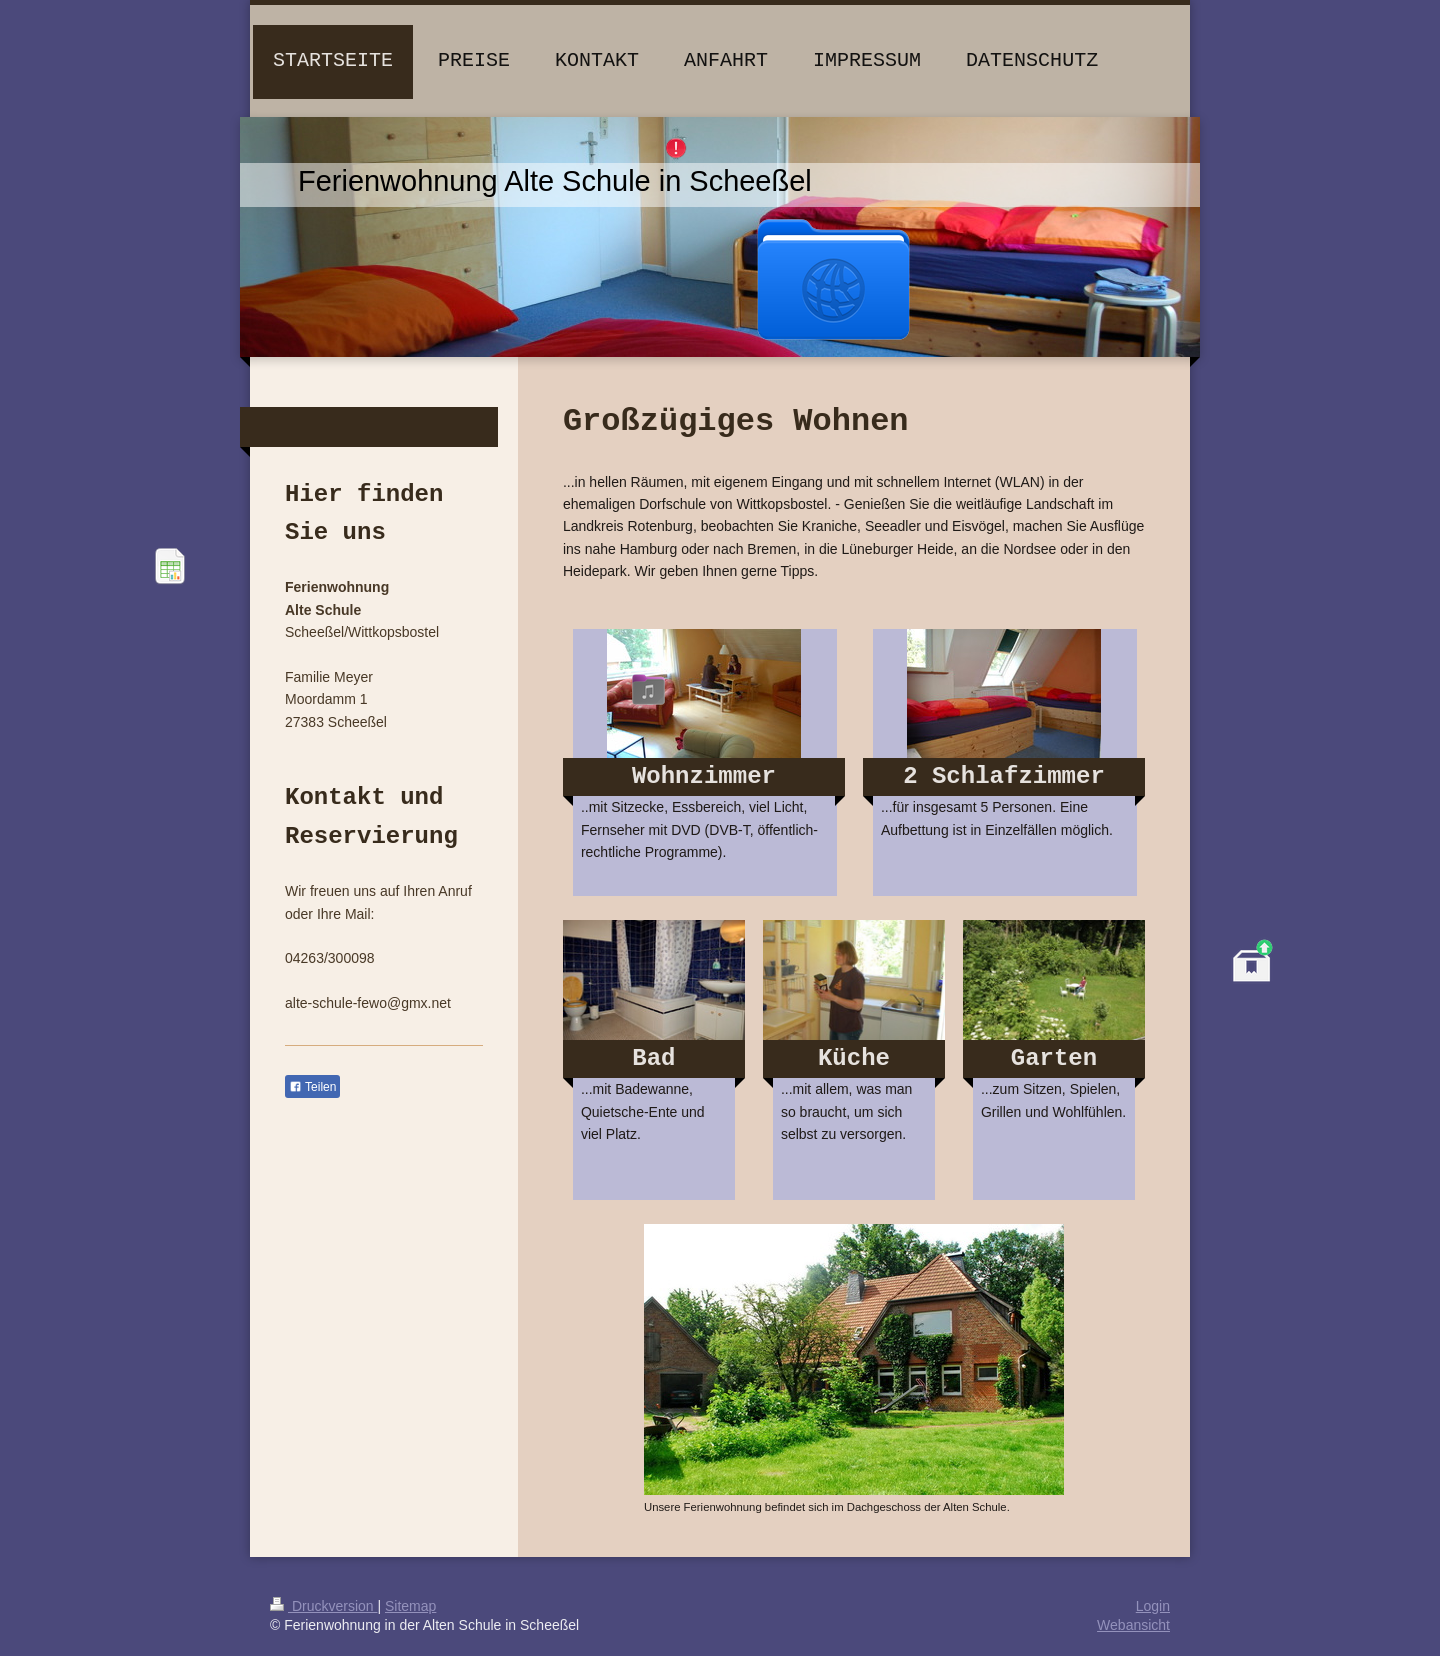 The width and height of the screenshot is (1440, 1656). What do you see at coordinates (170, 566) in the screenshot?
I see `open a spreadsheet file` at bounding box center [170, 566].